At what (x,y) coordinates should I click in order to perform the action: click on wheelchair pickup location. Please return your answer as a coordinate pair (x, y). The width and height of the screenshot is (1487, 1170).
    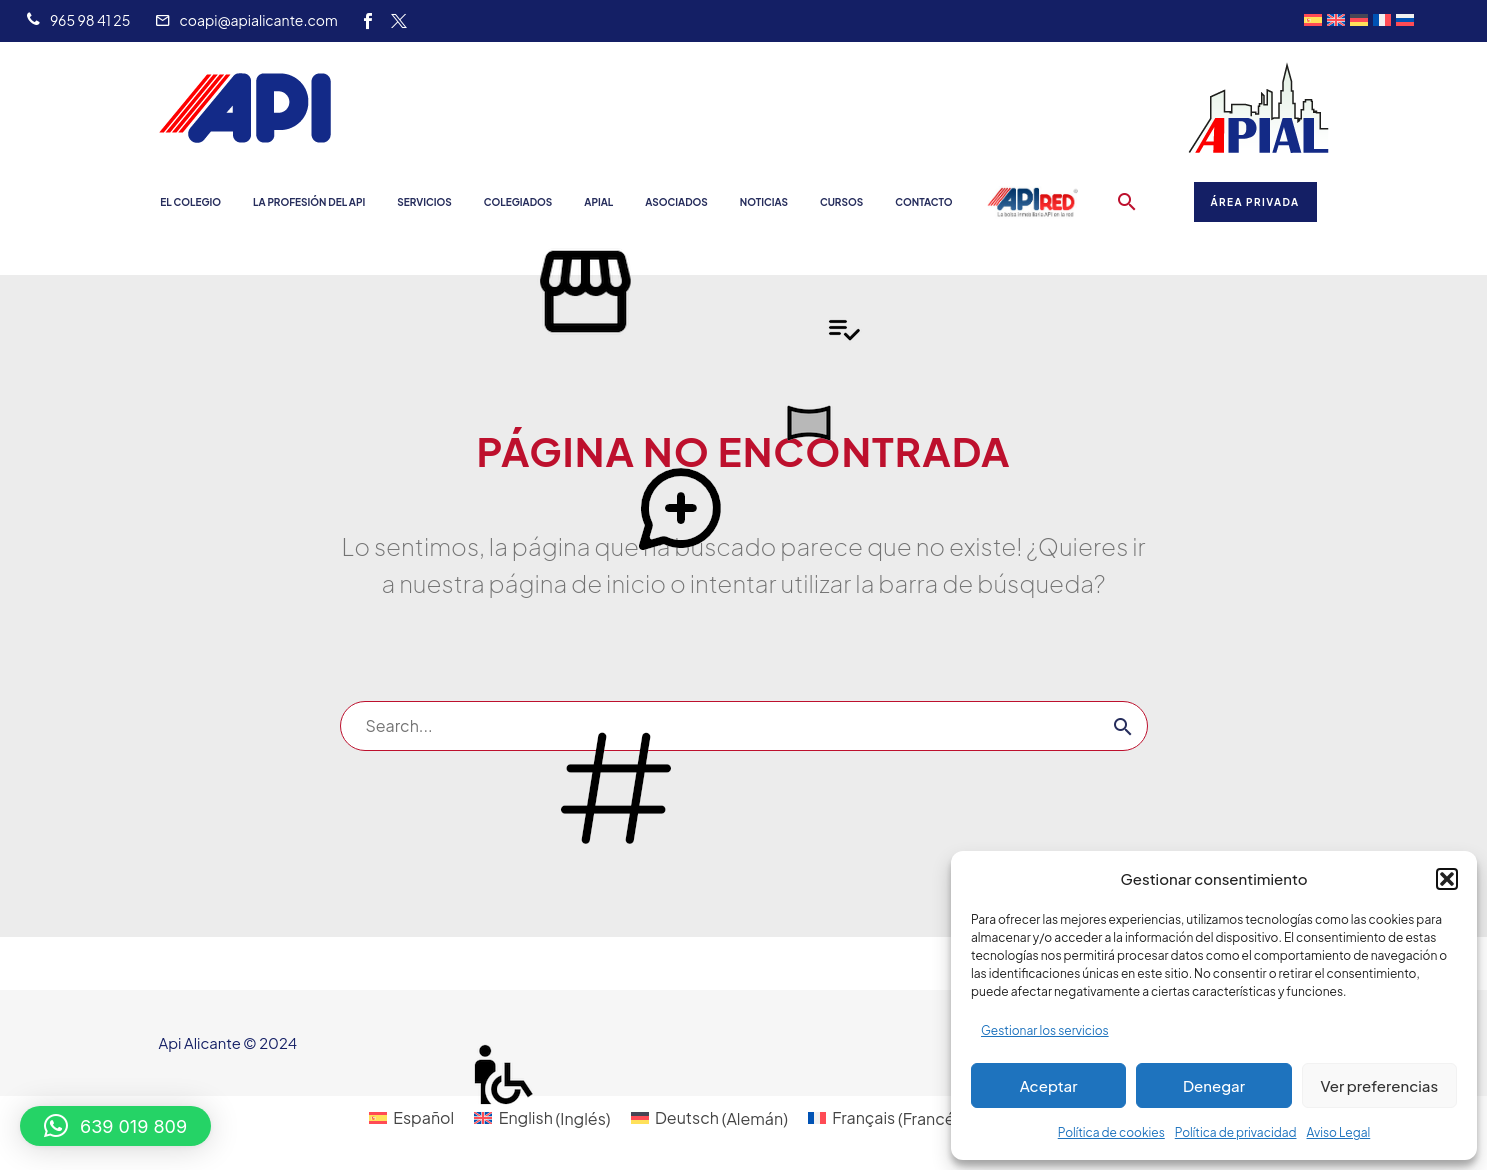
    Looking at the image, I should click on (501, 1074).